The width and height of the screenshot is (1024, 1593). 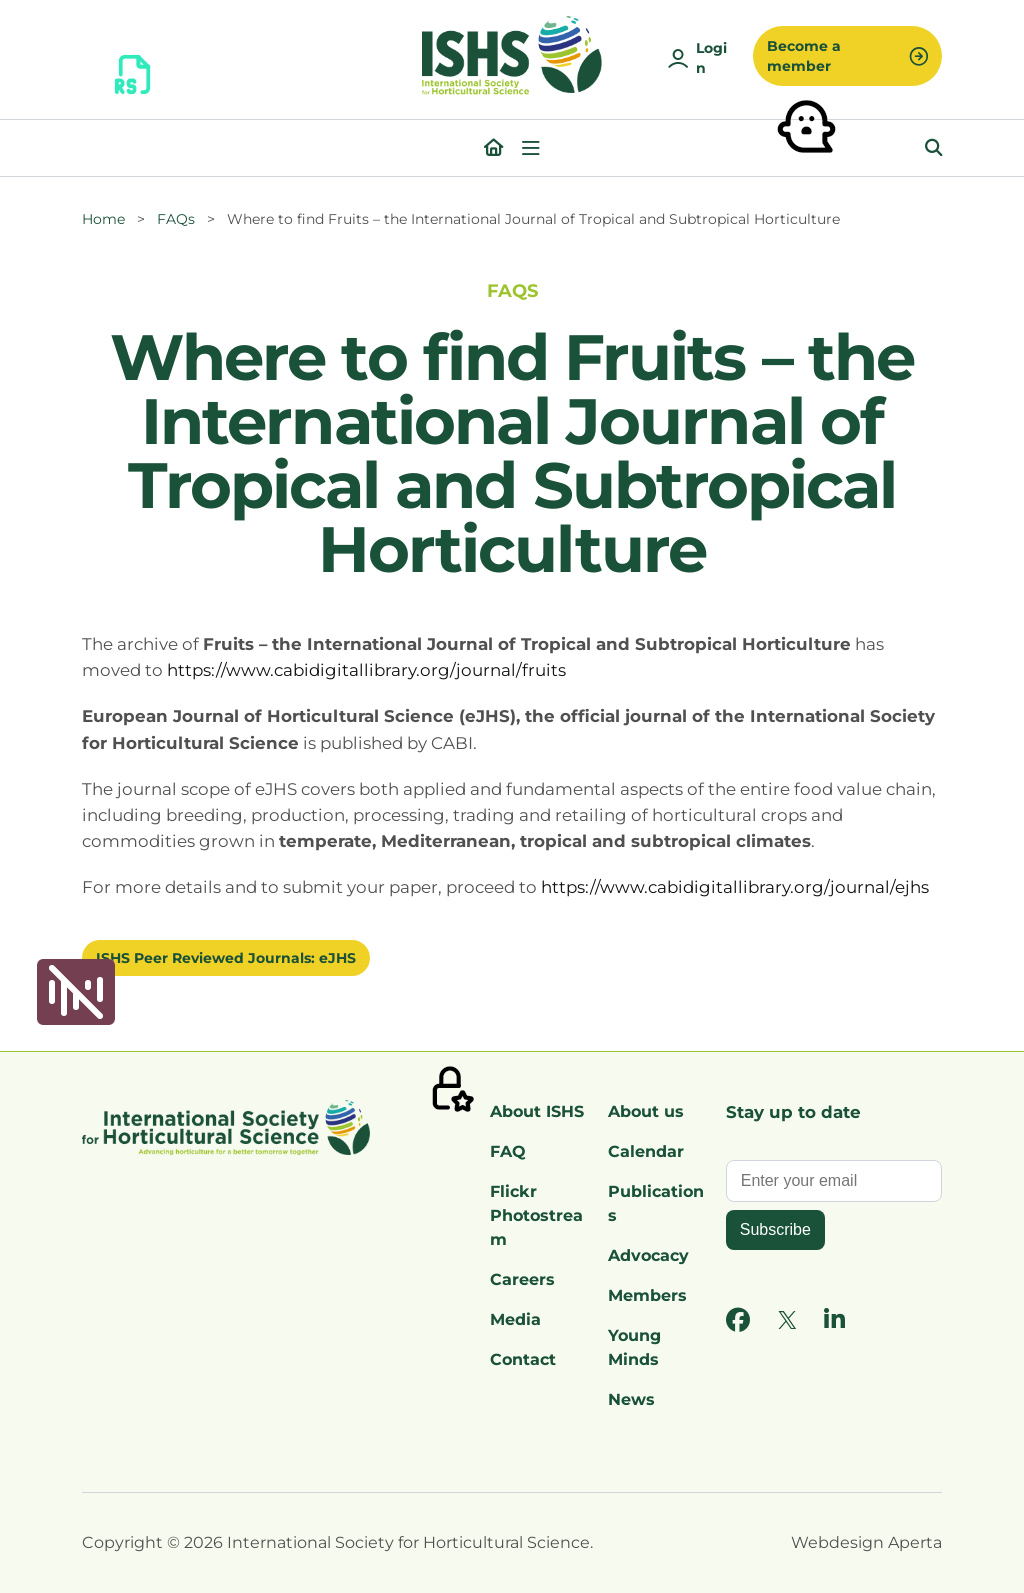 I want to click on rust source code file, so click(x=134, y=74).